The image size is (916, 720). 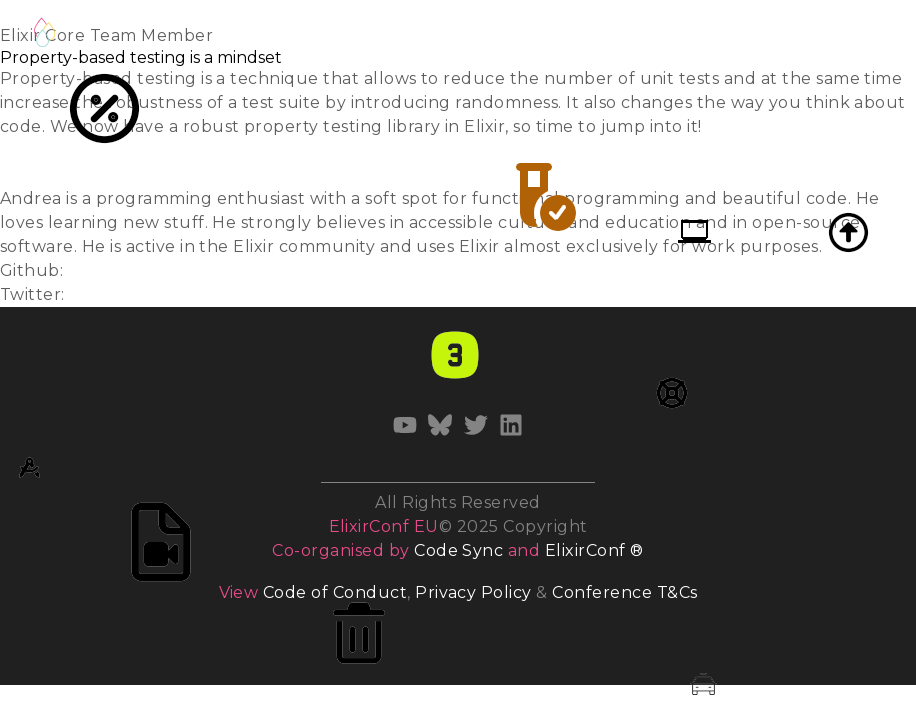 I want to click on test sample verified or approved, so click(x=544, y=195).